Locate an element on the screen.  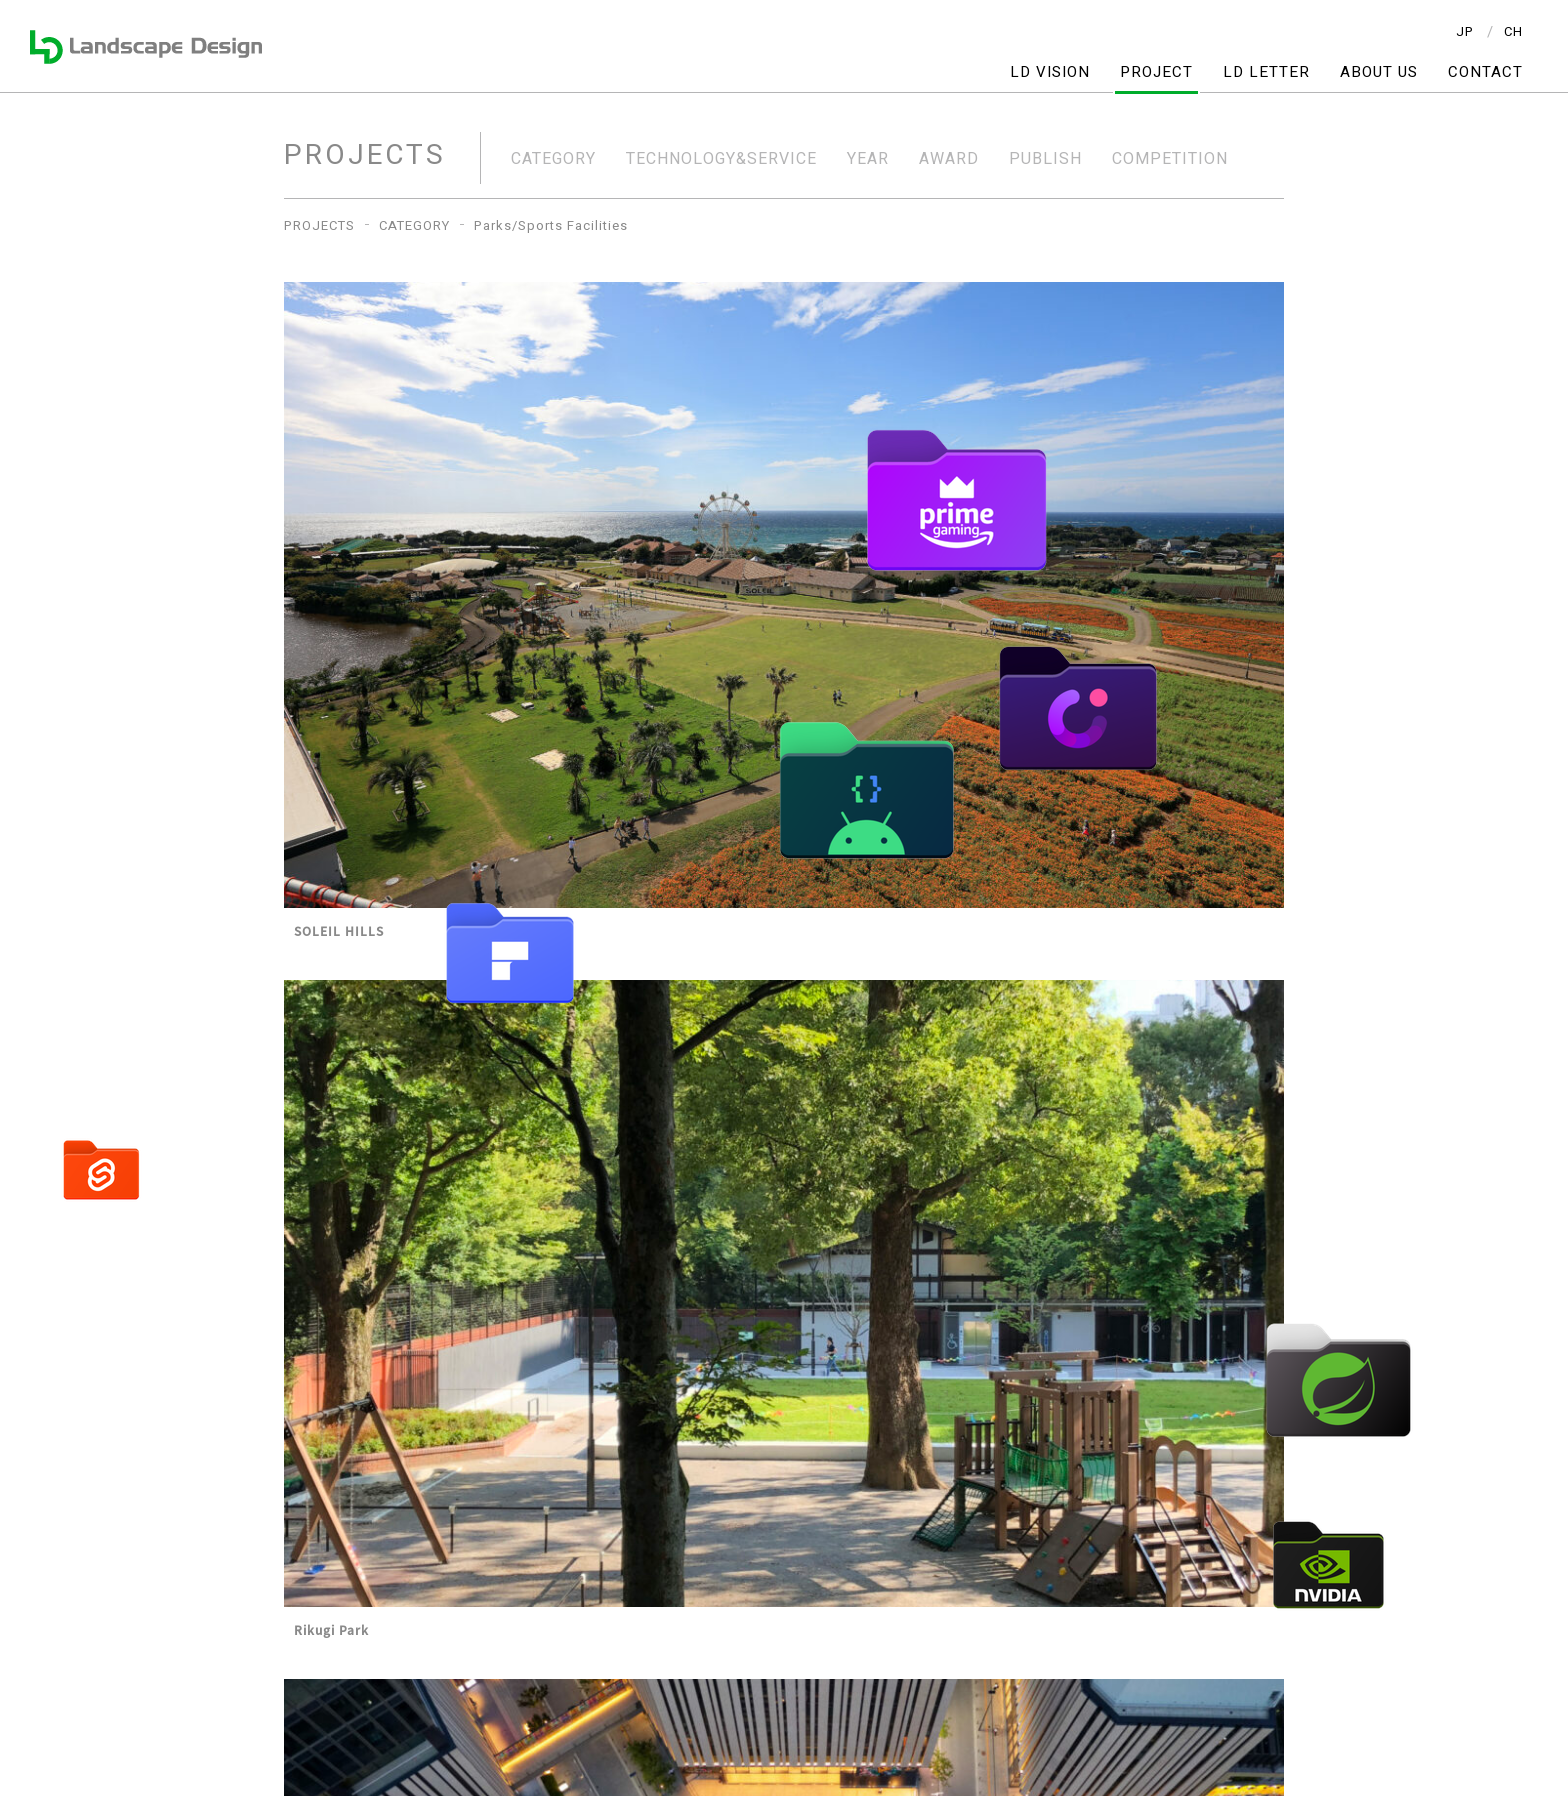
open wondershare pdfreader documents folder is located at coordinates (509, 956).